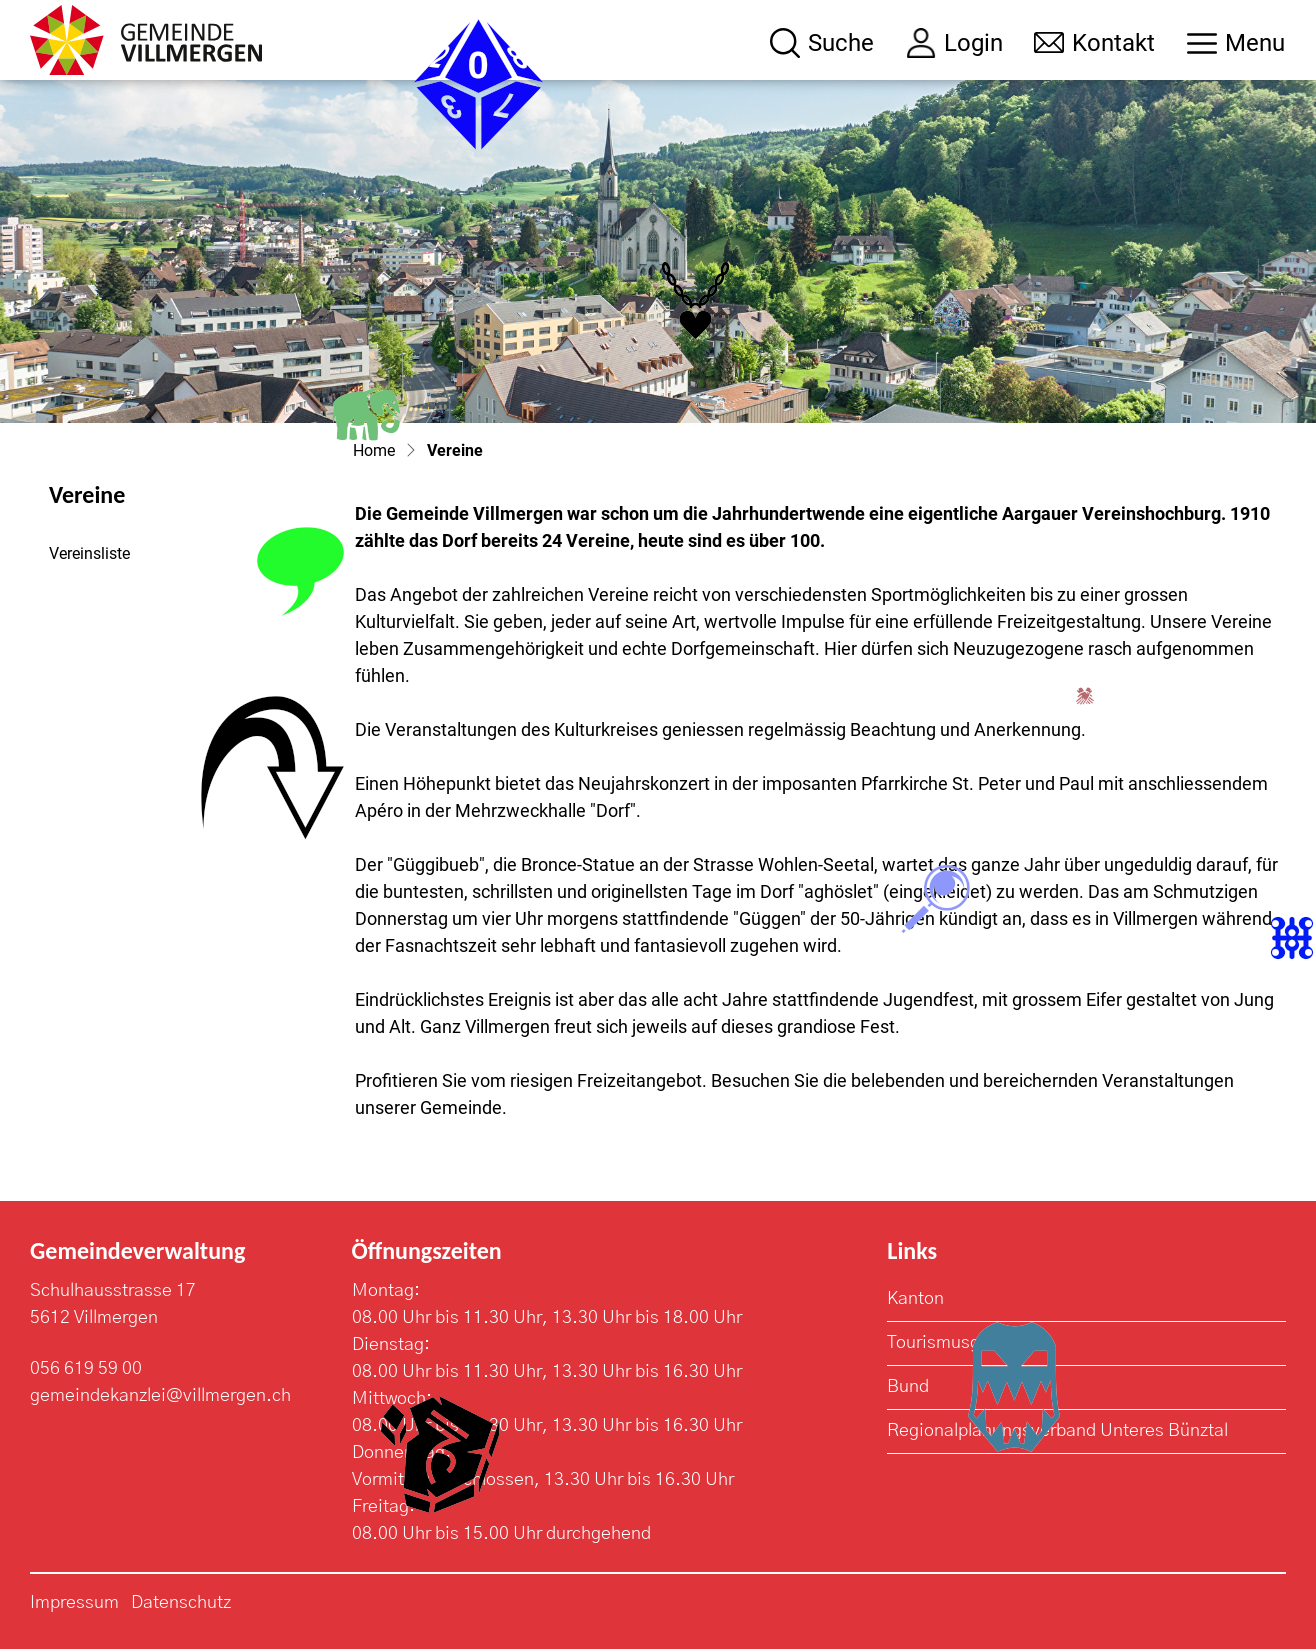 The width and height of the screenshot is (1316, 1649). What do you see at coordinates (440, 1454) in the screenshot?
I see `indicates a corrupted or damaged file` at bounding box center [440, 1454].